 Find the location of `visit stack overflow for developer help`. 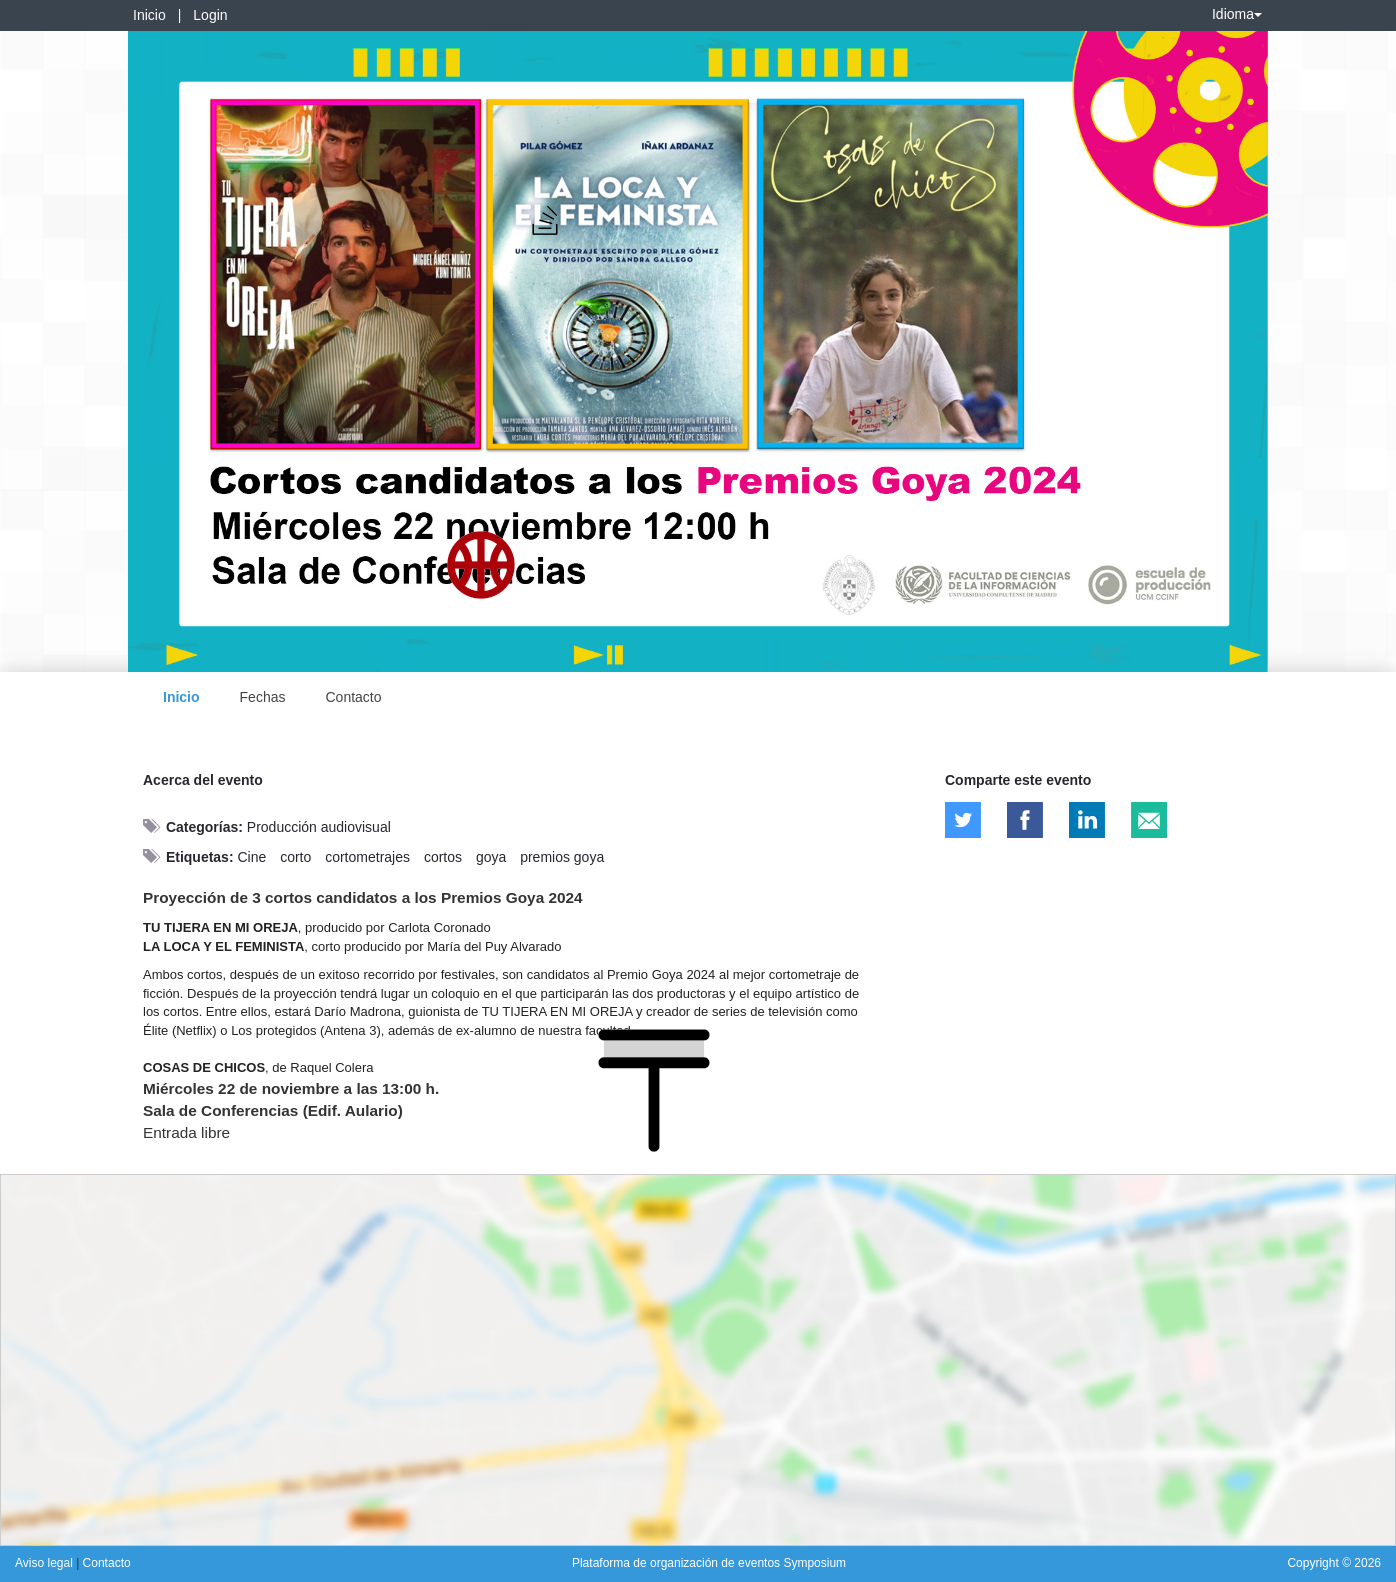

visit stack overflow for developer help is located at coordinates (545, 221).